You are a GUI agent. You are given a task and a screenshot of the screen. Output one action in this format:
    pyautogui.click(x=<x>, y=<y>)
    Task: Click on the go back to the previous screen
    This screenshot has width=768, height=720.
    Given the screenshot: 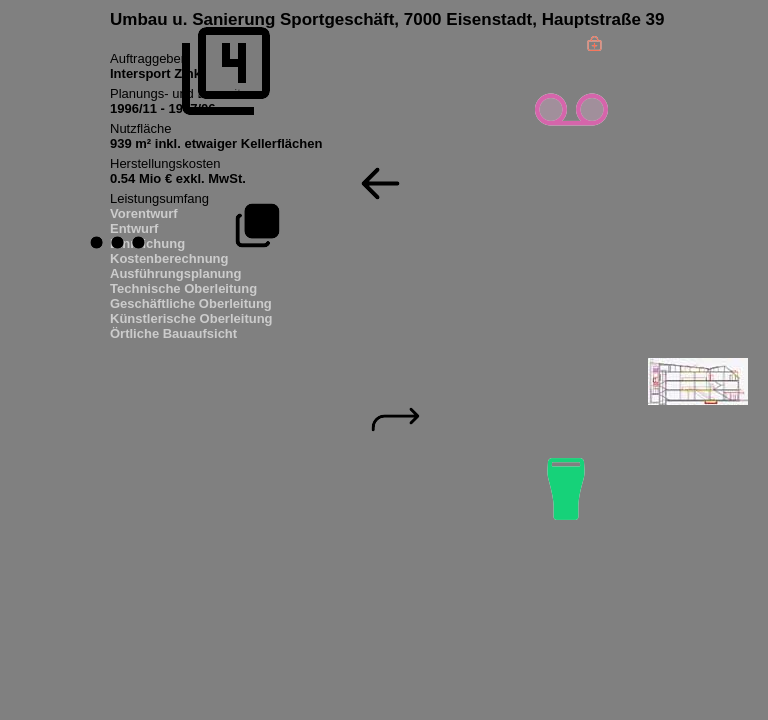 What is the action you would take?
    pyautogui.click(x=380, y=183)
    